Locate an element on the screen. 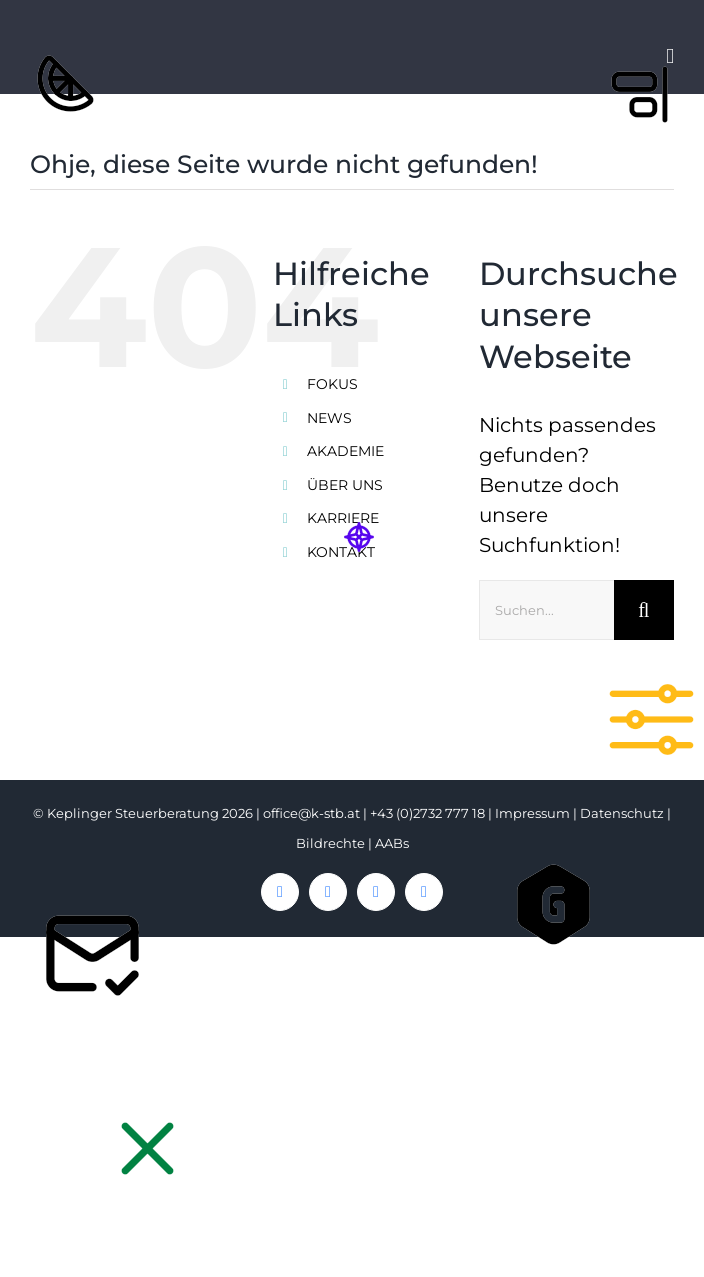  close the current window or dialog is located at coordinates (147, 1148).